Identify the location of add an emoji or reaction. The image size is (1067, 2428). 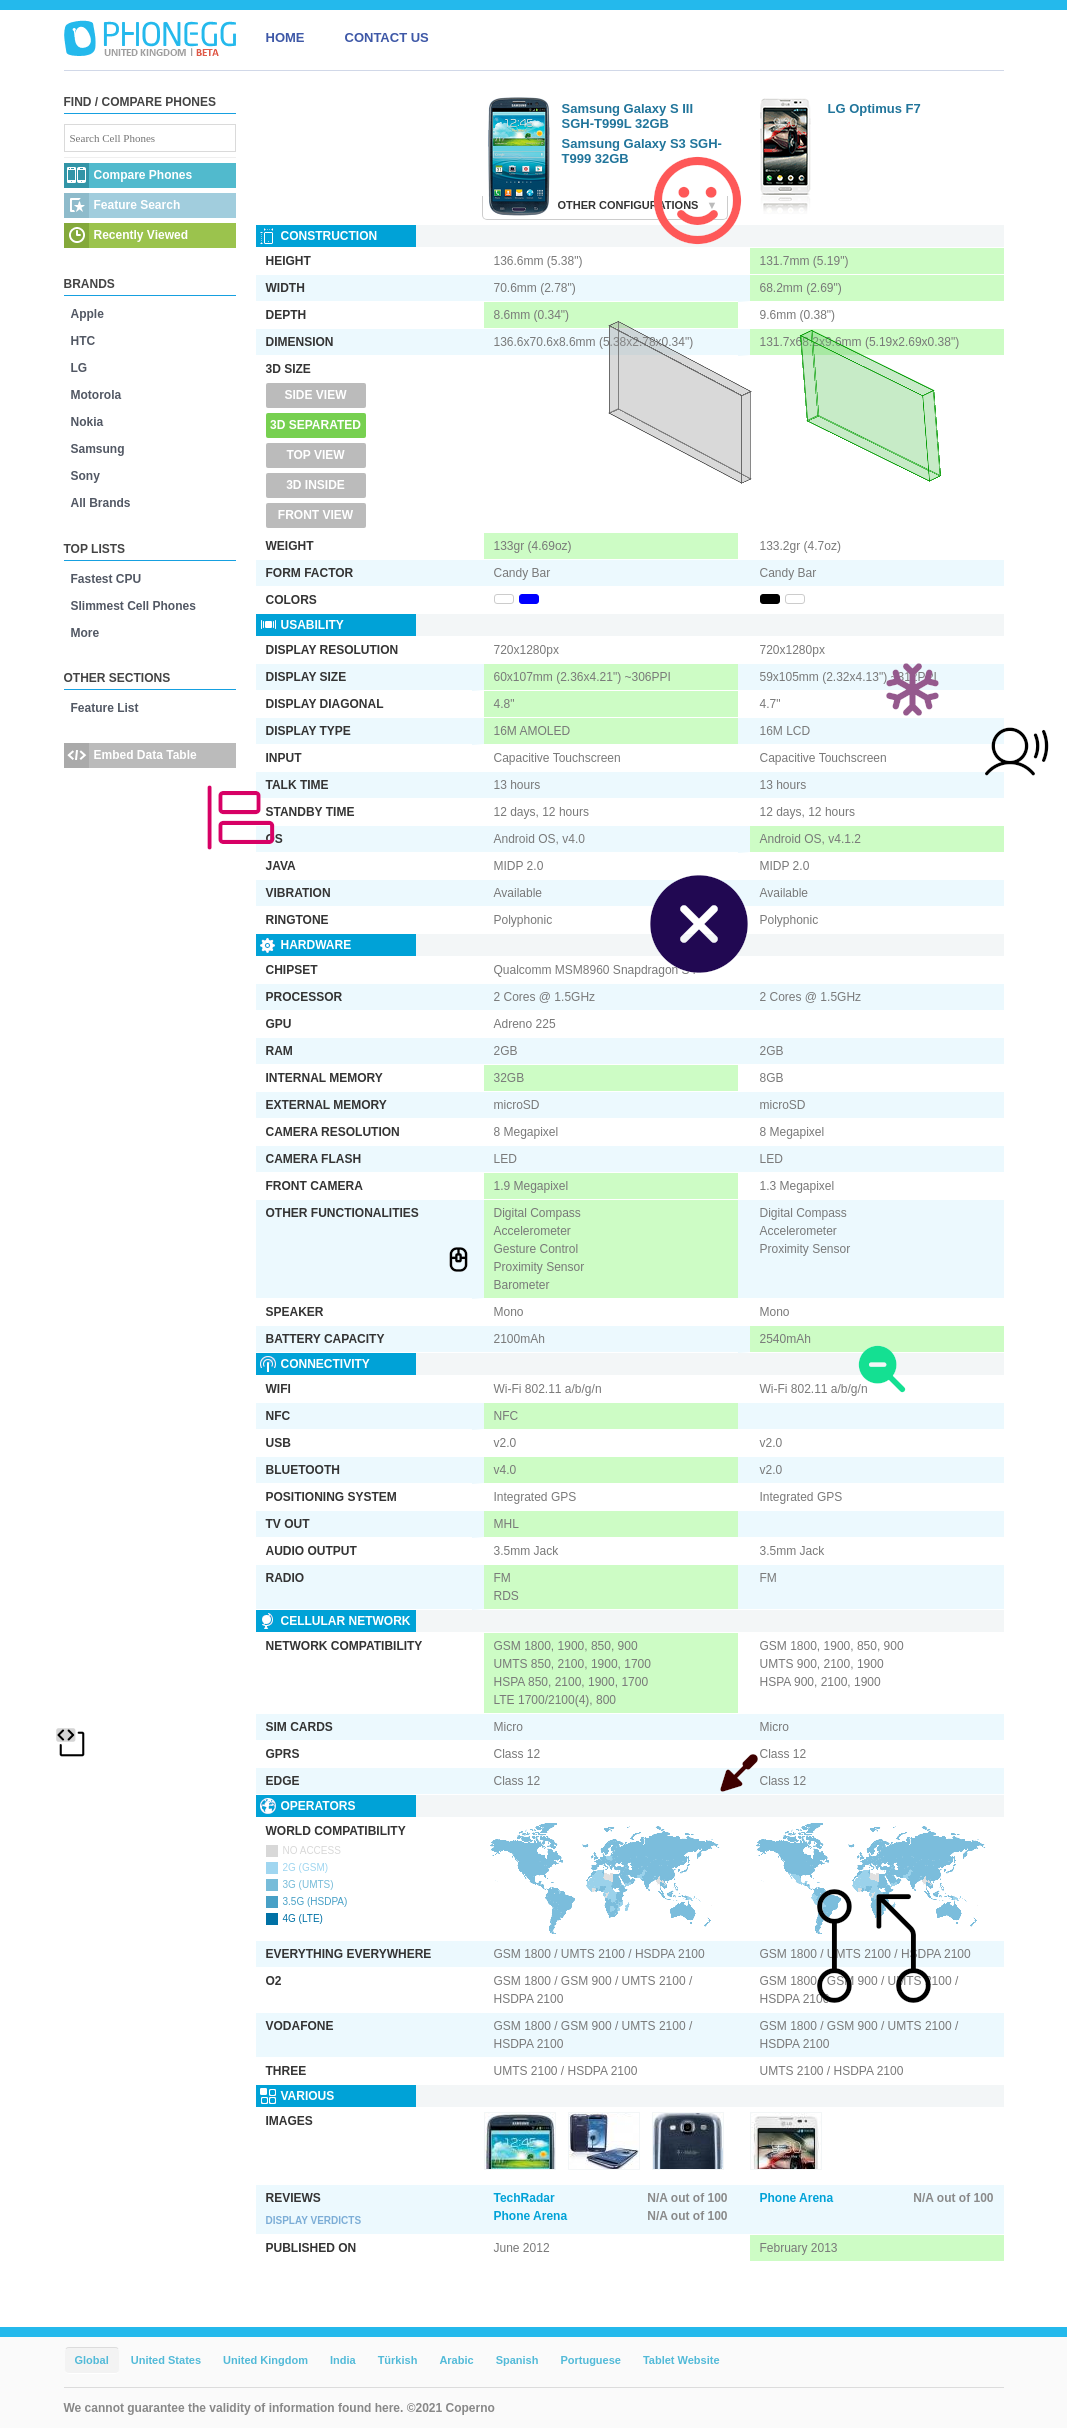
(697, 200).